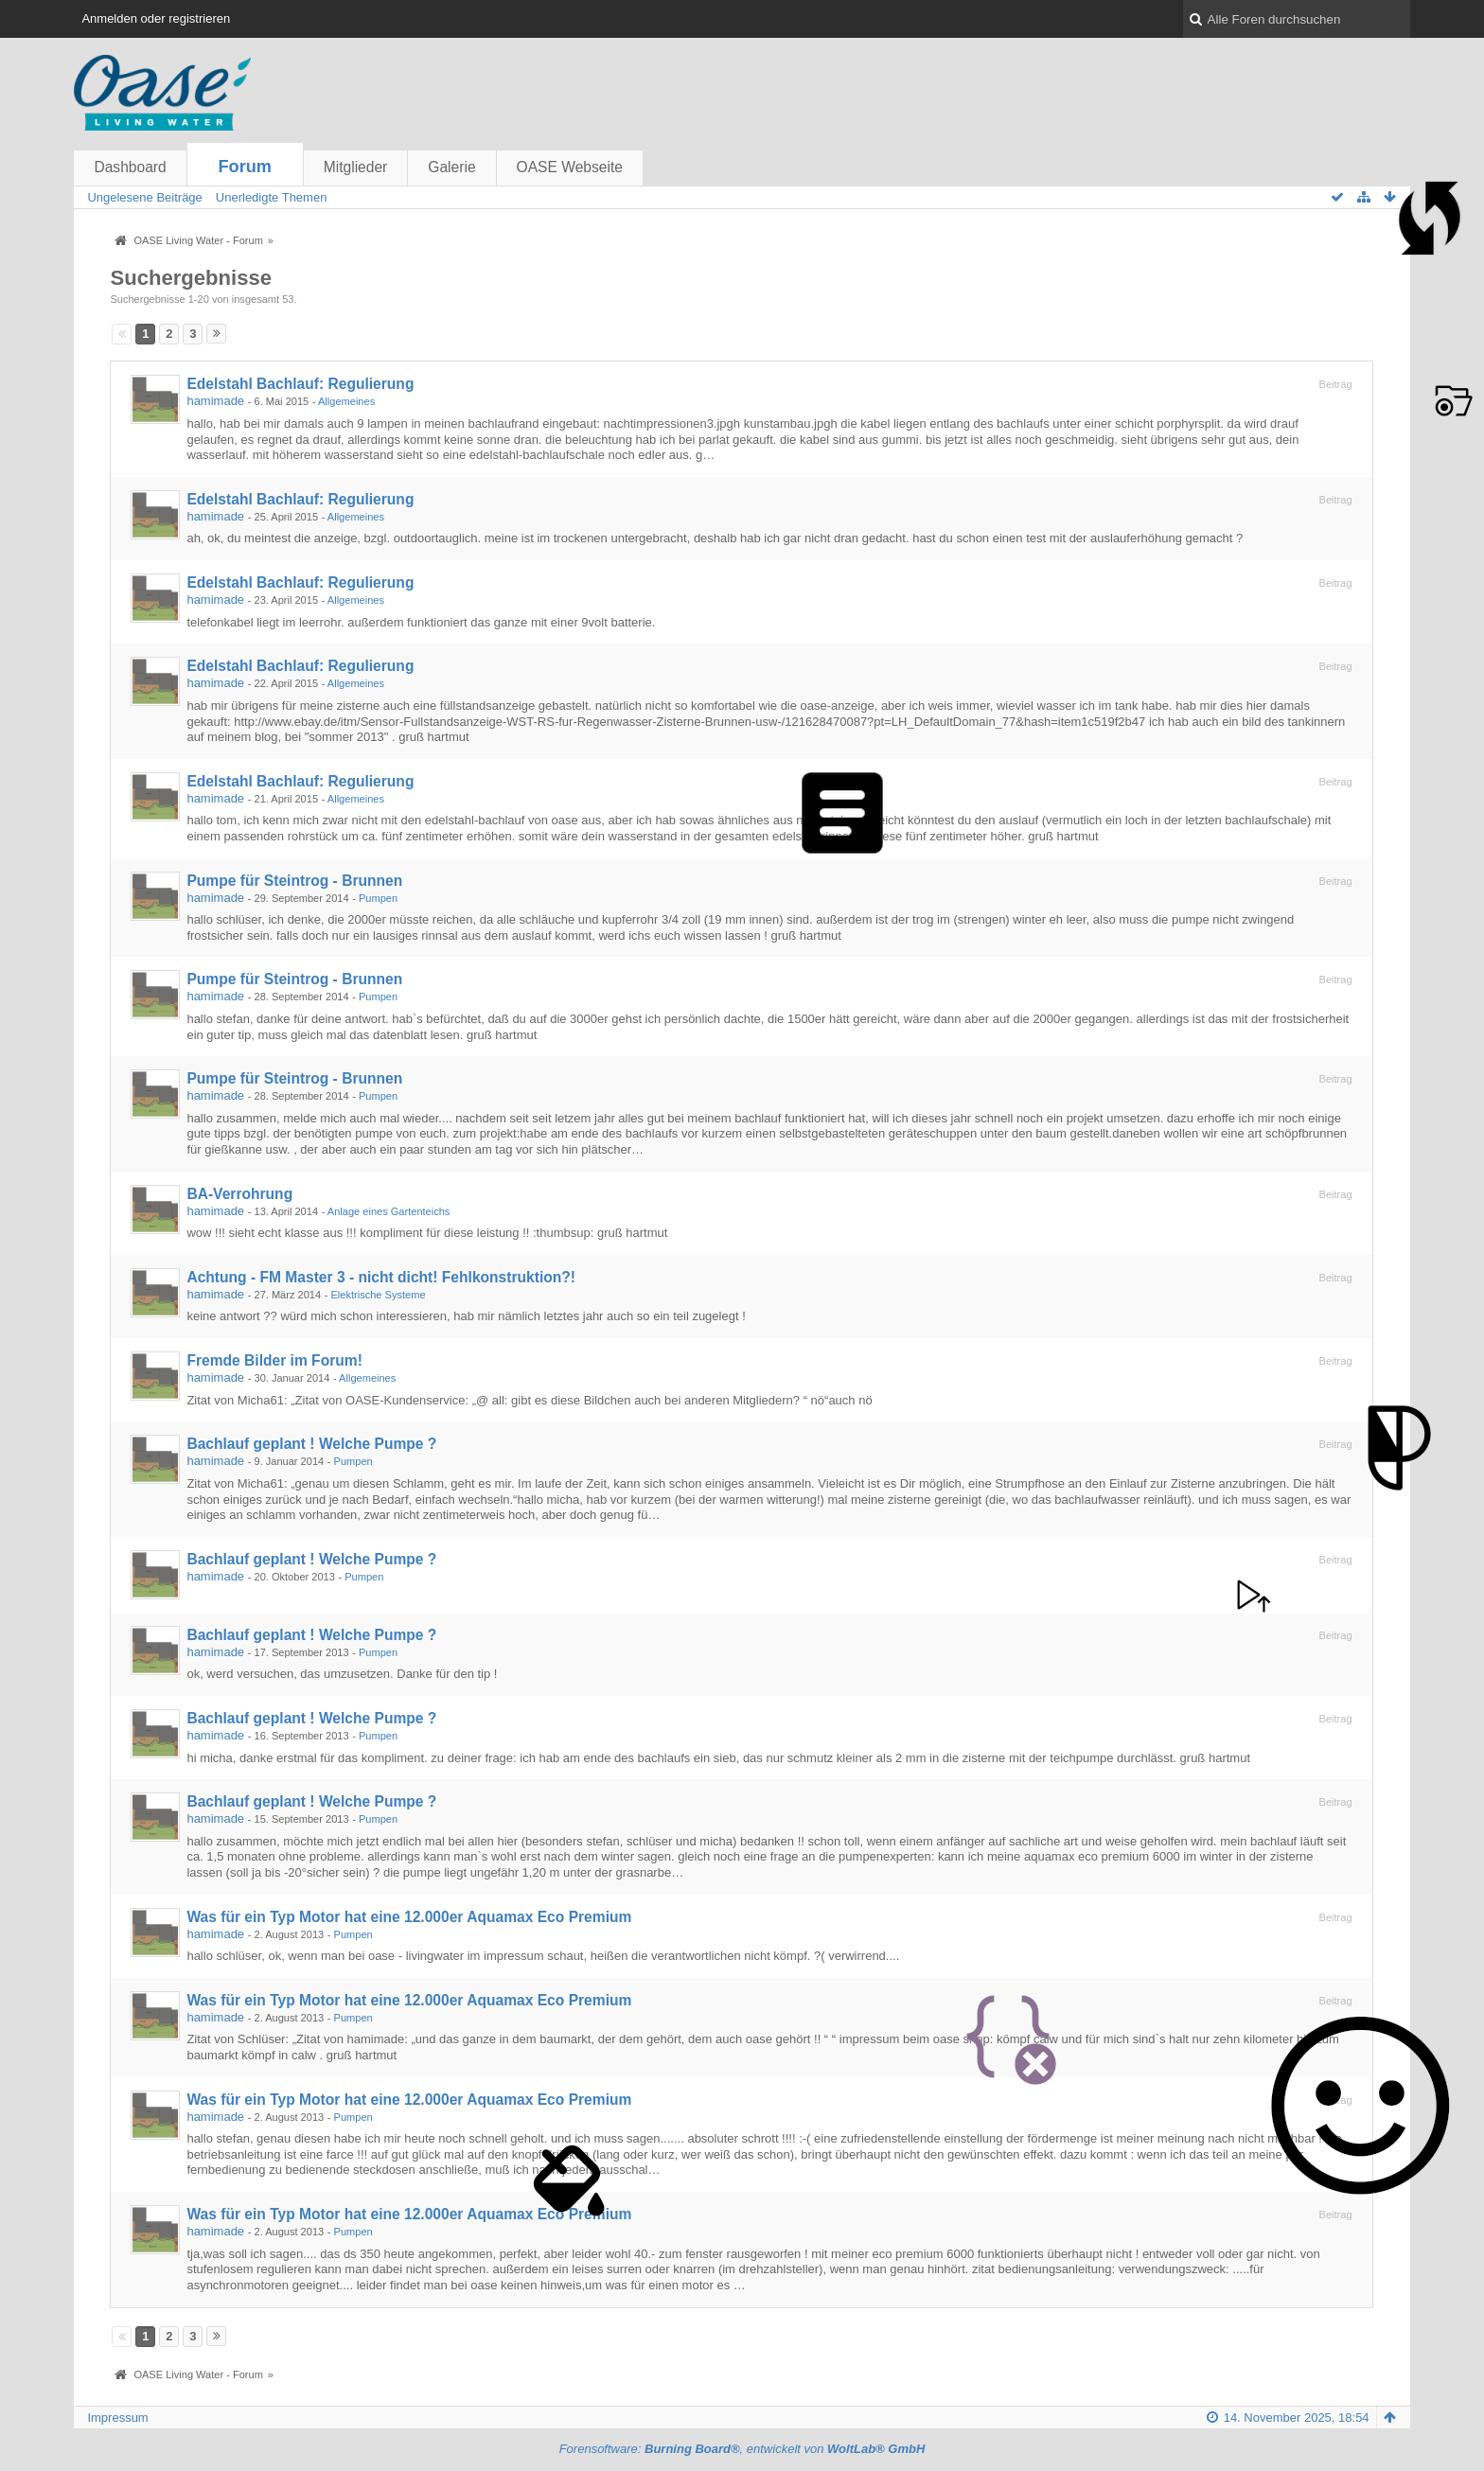  What do you see at coordinates (1360, 2106) in the screenshot?
I see `insert an emoji or emoticon` at bounding box center [1360, 2106].